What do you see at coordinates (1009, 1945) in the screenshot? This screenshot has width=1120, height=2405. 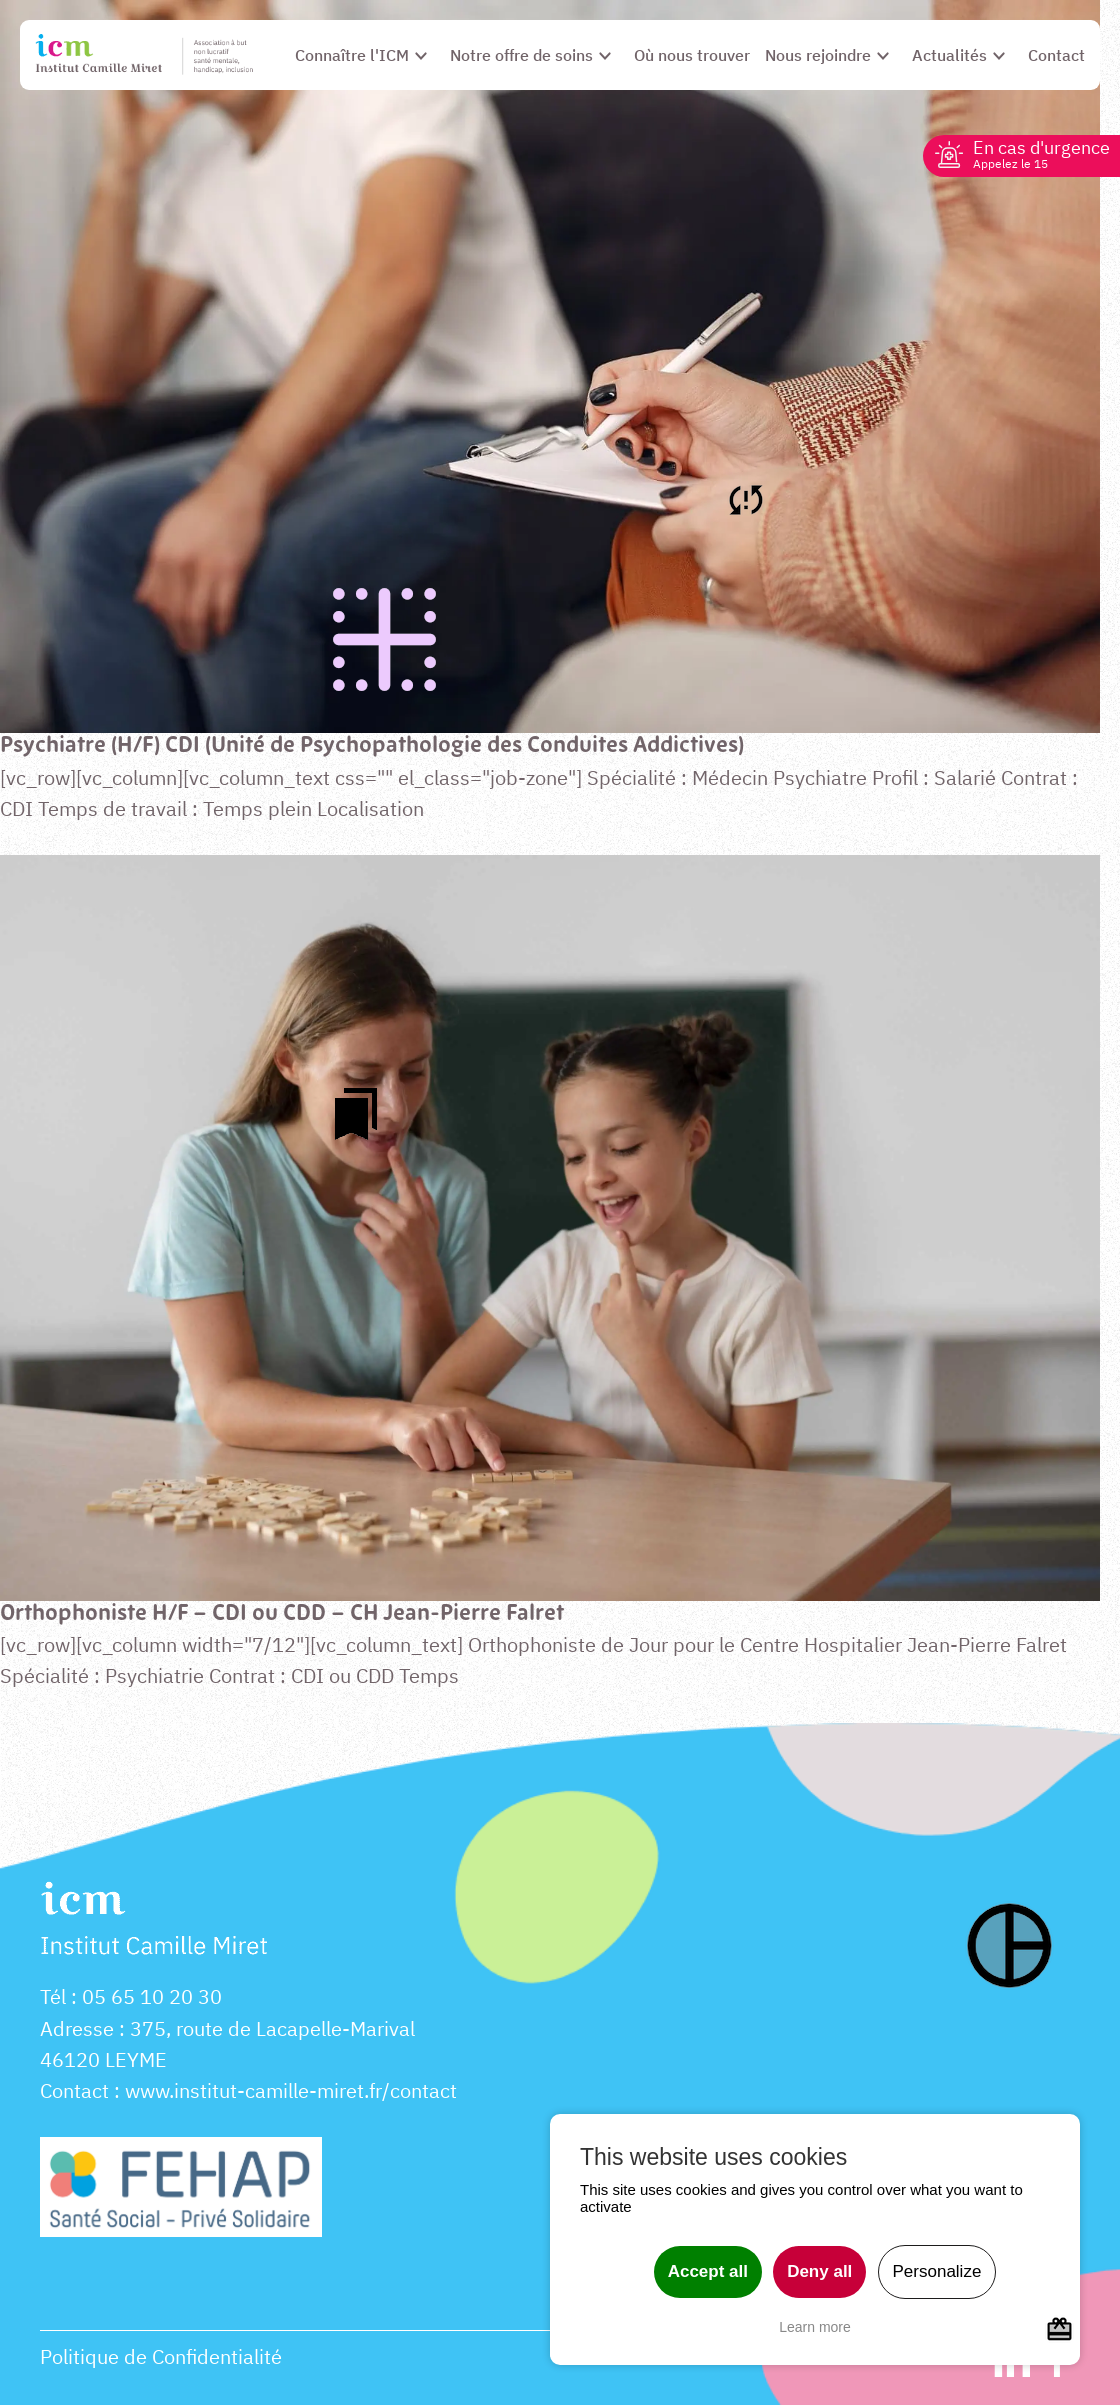 I see `view data breakdown or statistics` at bounding box center [1009, 1945].